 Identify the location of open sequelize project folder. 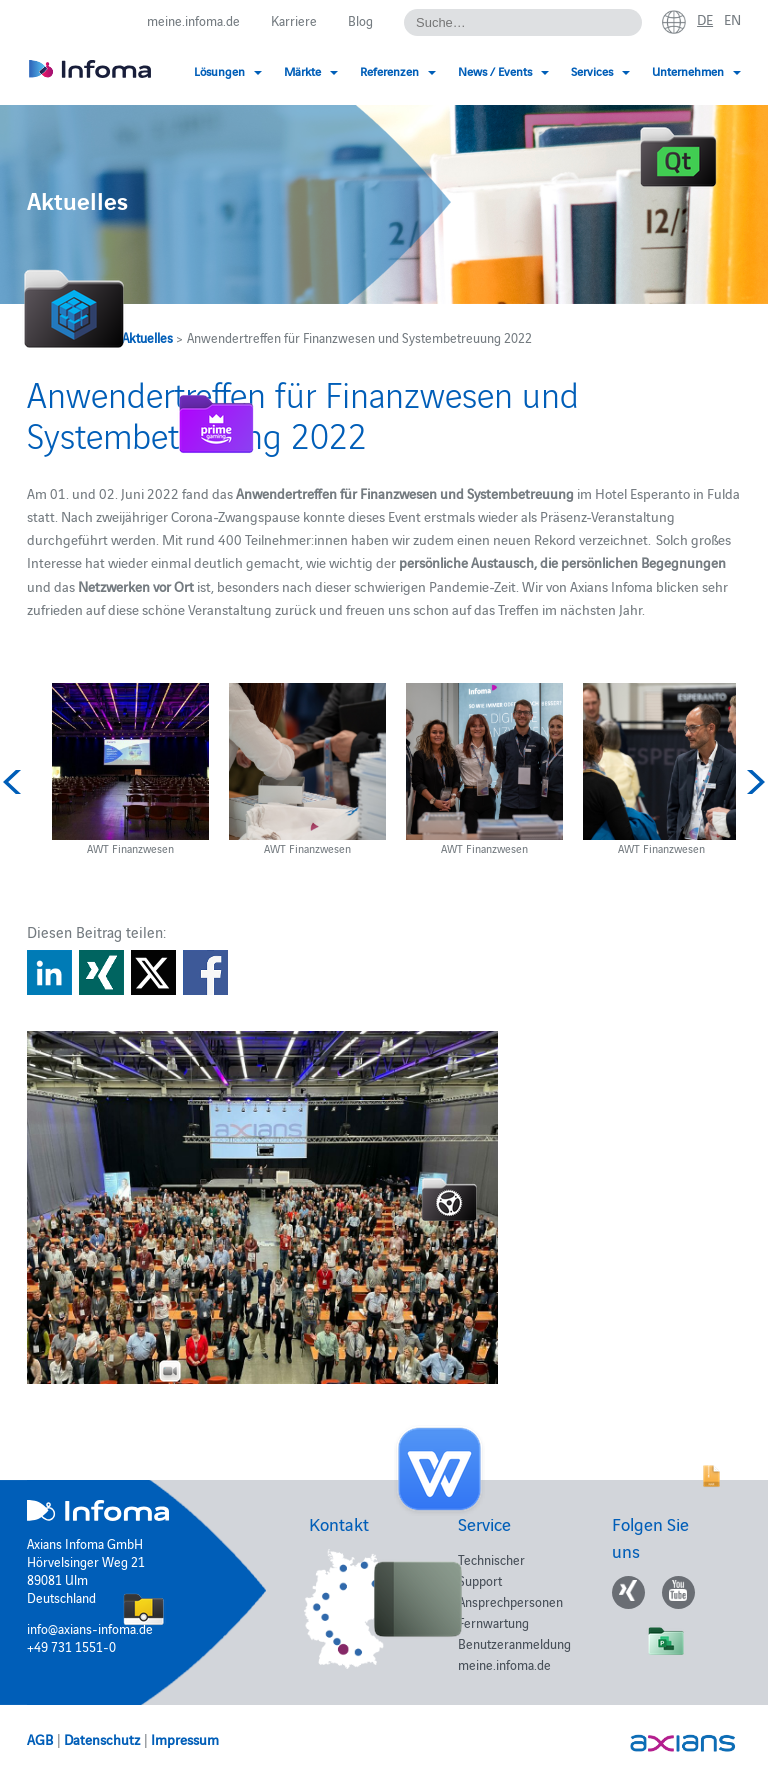
(73, 311).